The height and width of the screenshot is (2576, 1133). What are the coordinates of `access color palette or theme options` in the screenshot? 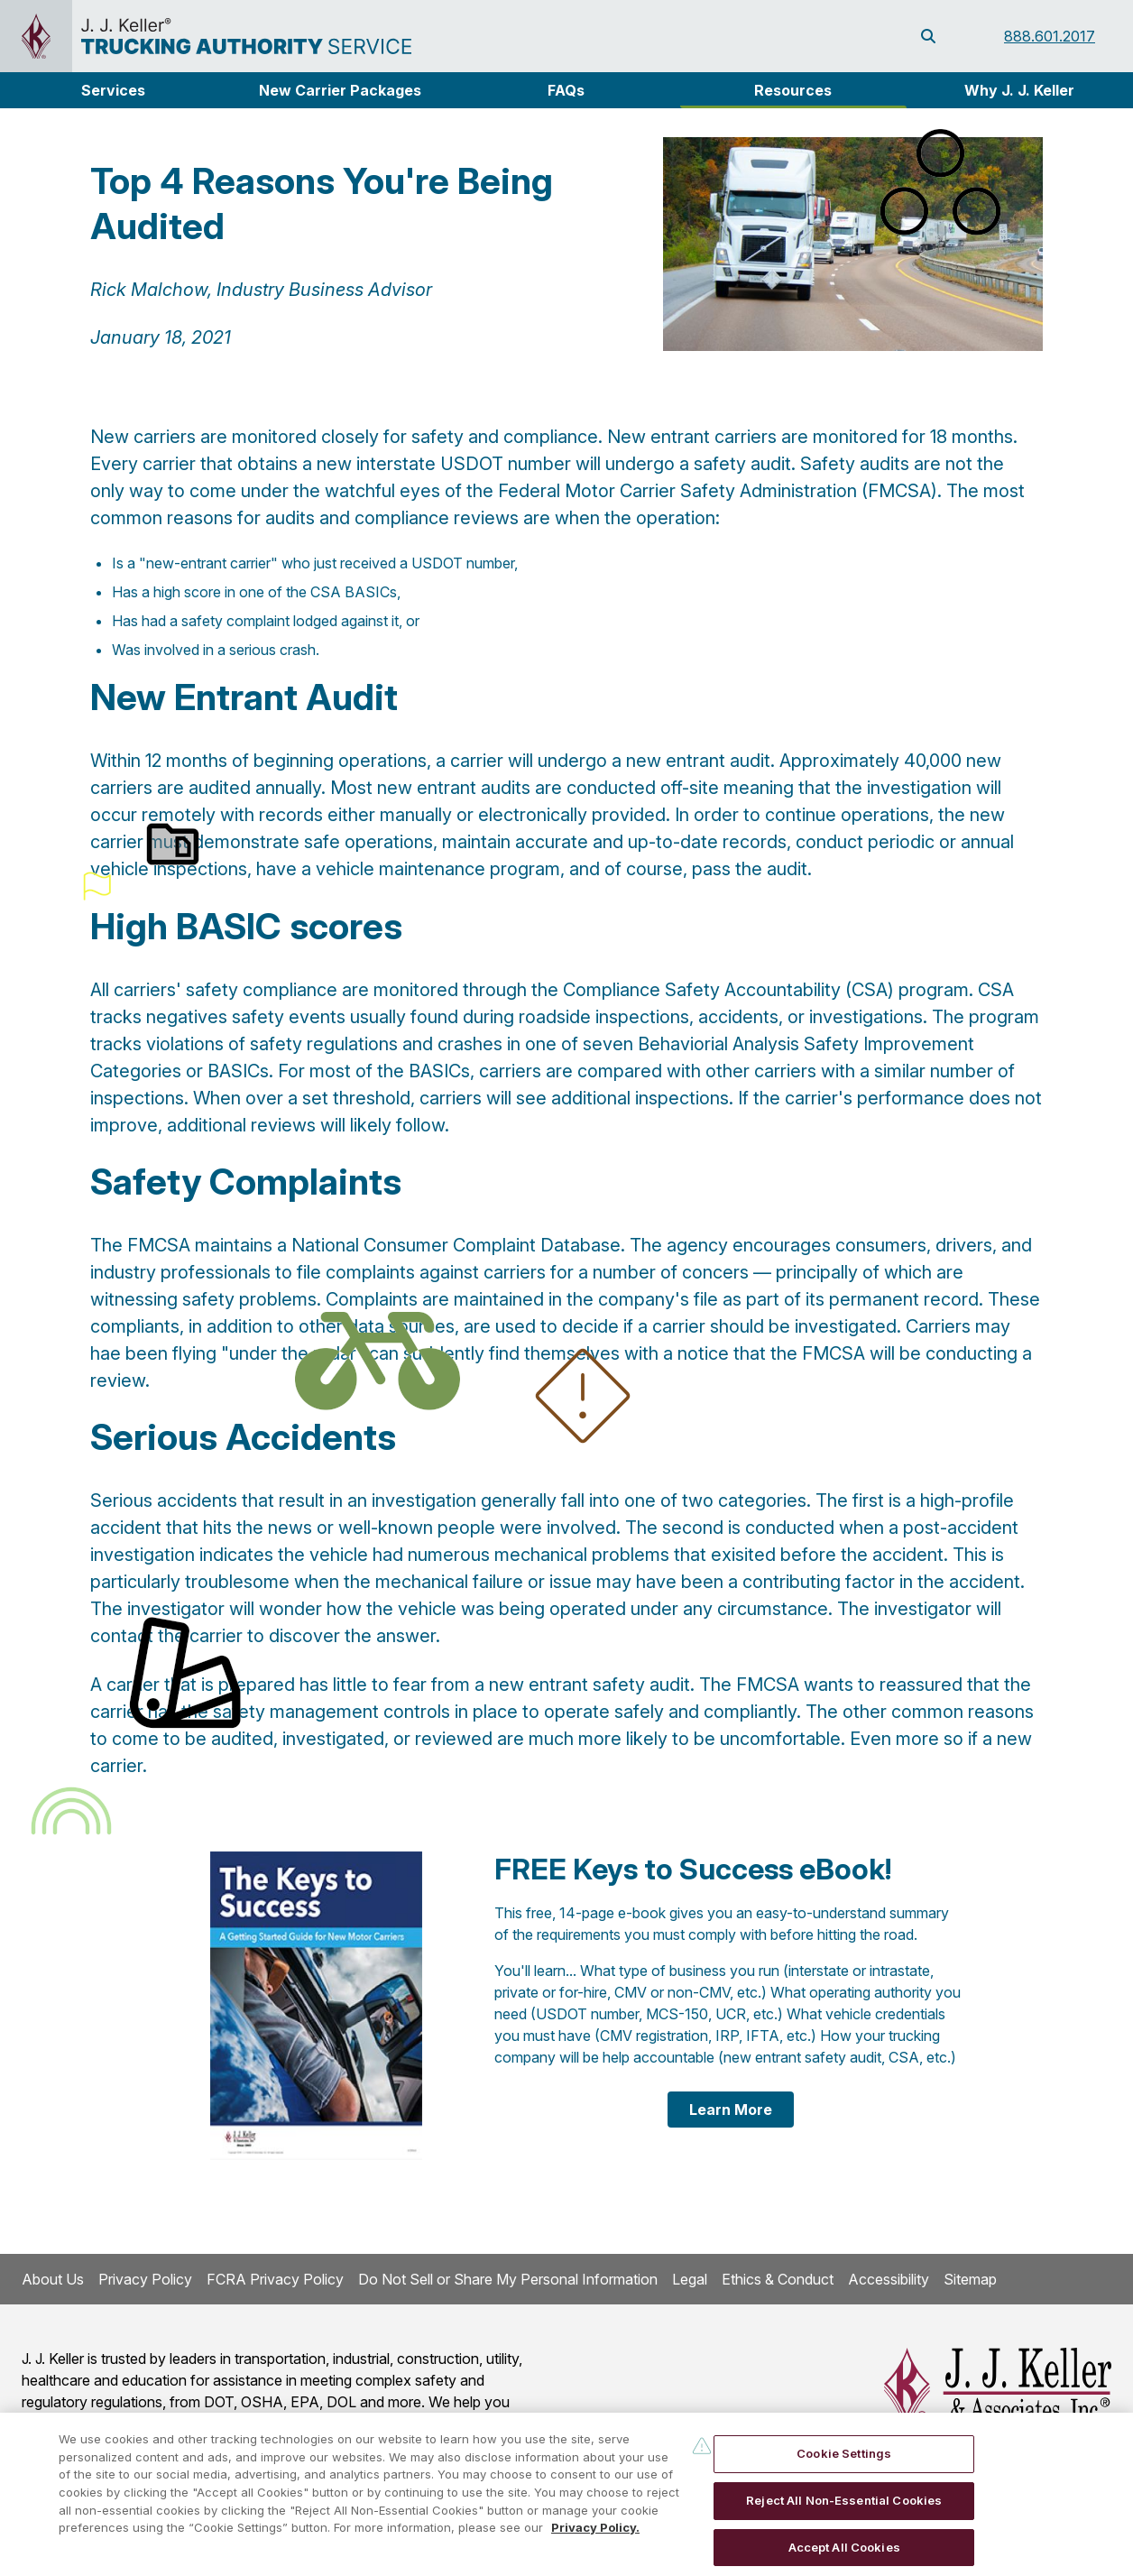 It's located at (180, 1676).